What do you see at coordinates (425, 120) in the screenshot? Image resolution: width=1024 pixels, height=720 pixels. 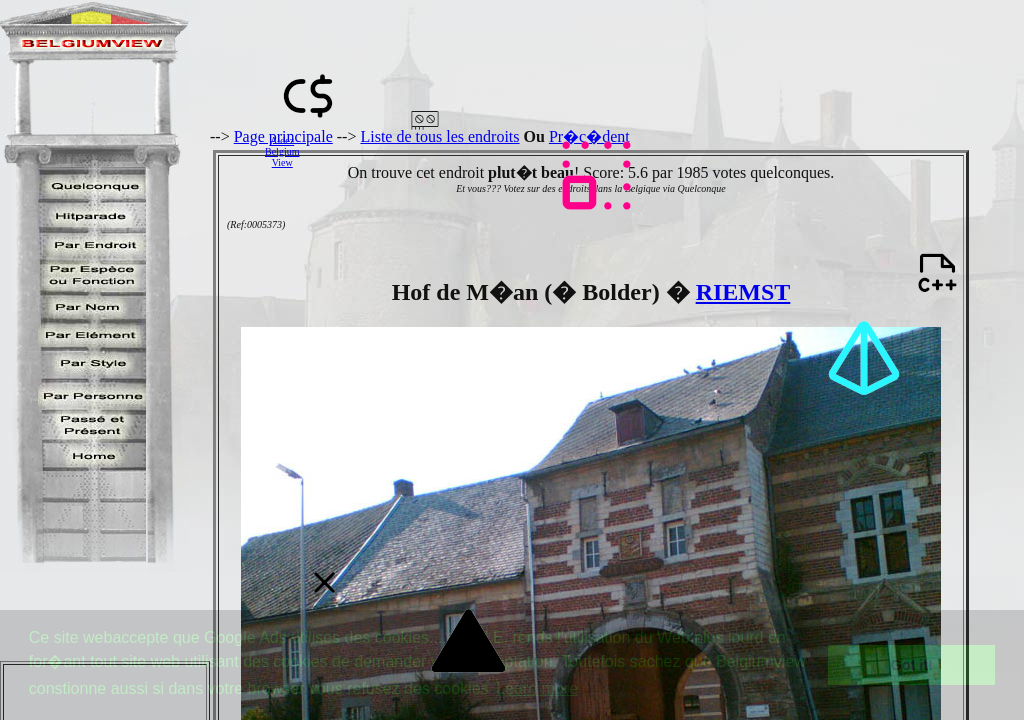 I see `view graphics card or GPU information` at bounding box center [425, 120].